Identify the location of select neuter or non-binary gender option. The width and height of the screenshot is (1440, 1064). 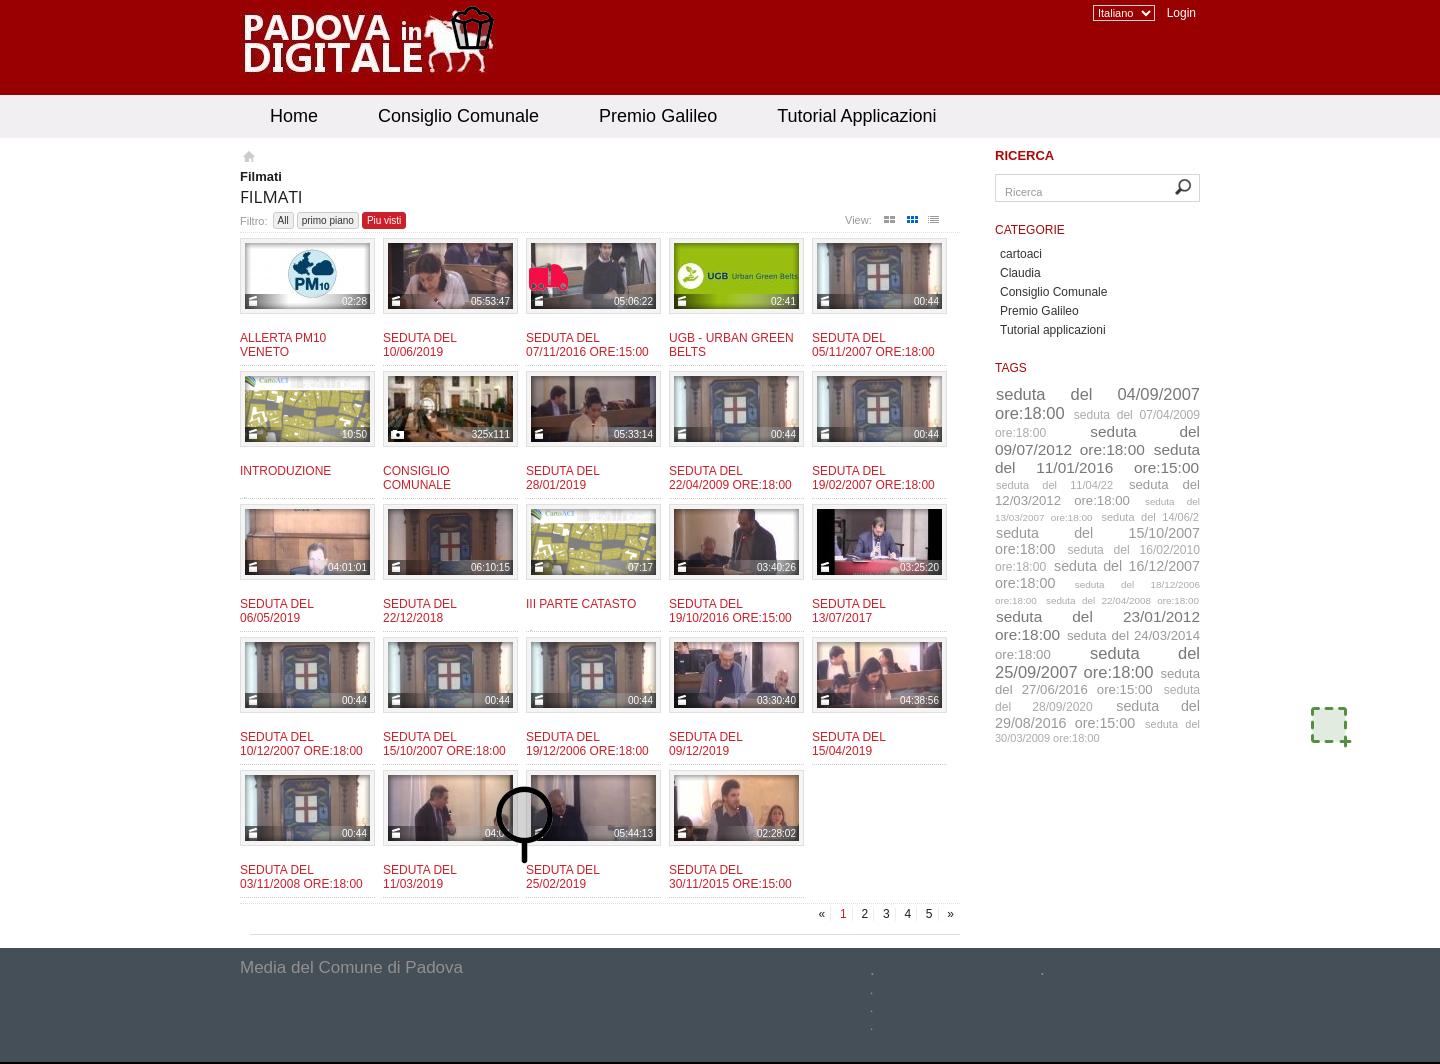
(524, 823).